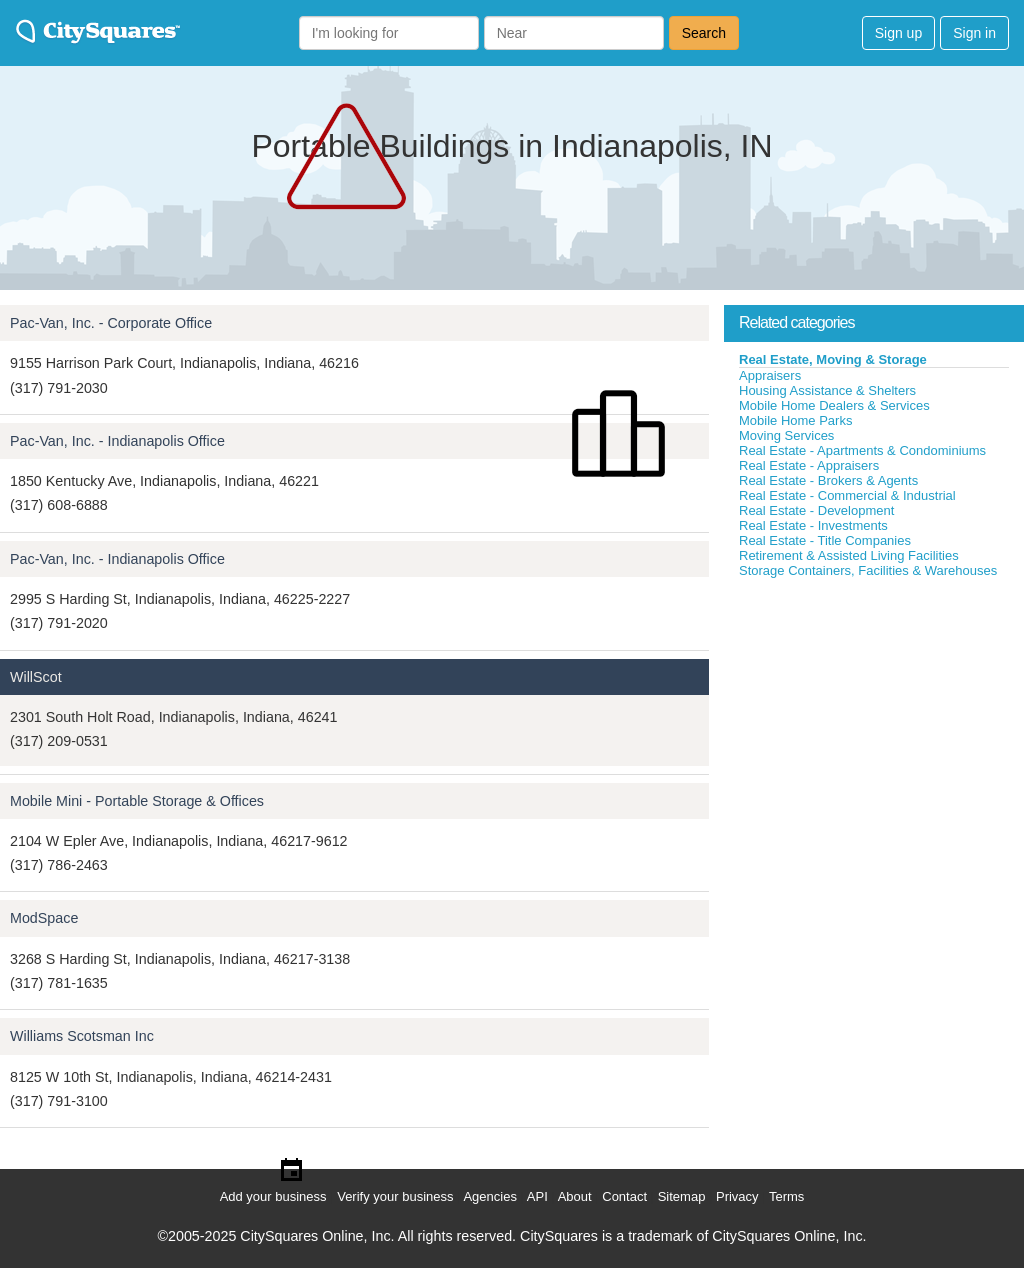  I want to click on play or start media content, so click(346, 158).